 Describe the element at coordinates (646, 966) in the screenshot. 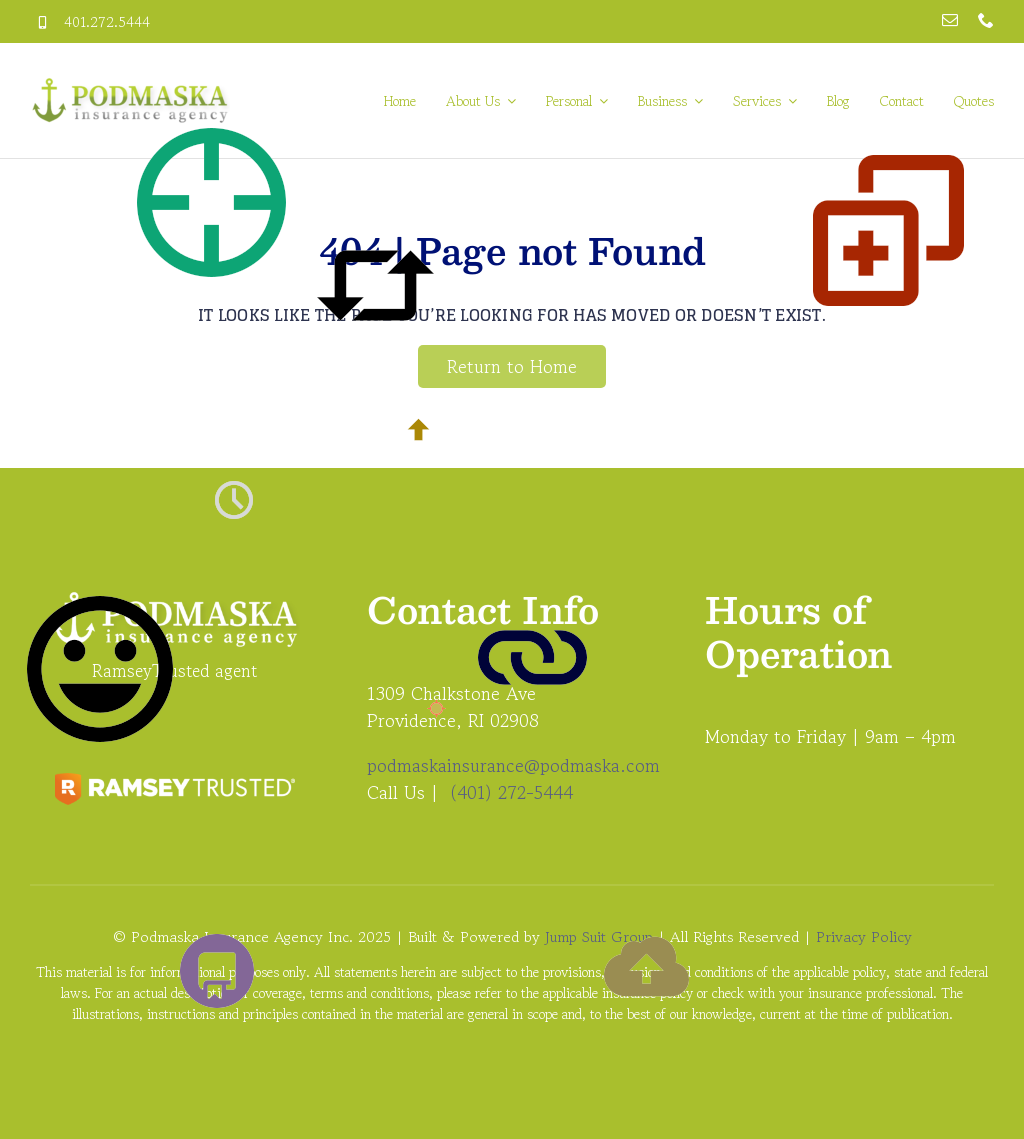

I see `upload file to cloud storage` at that location.